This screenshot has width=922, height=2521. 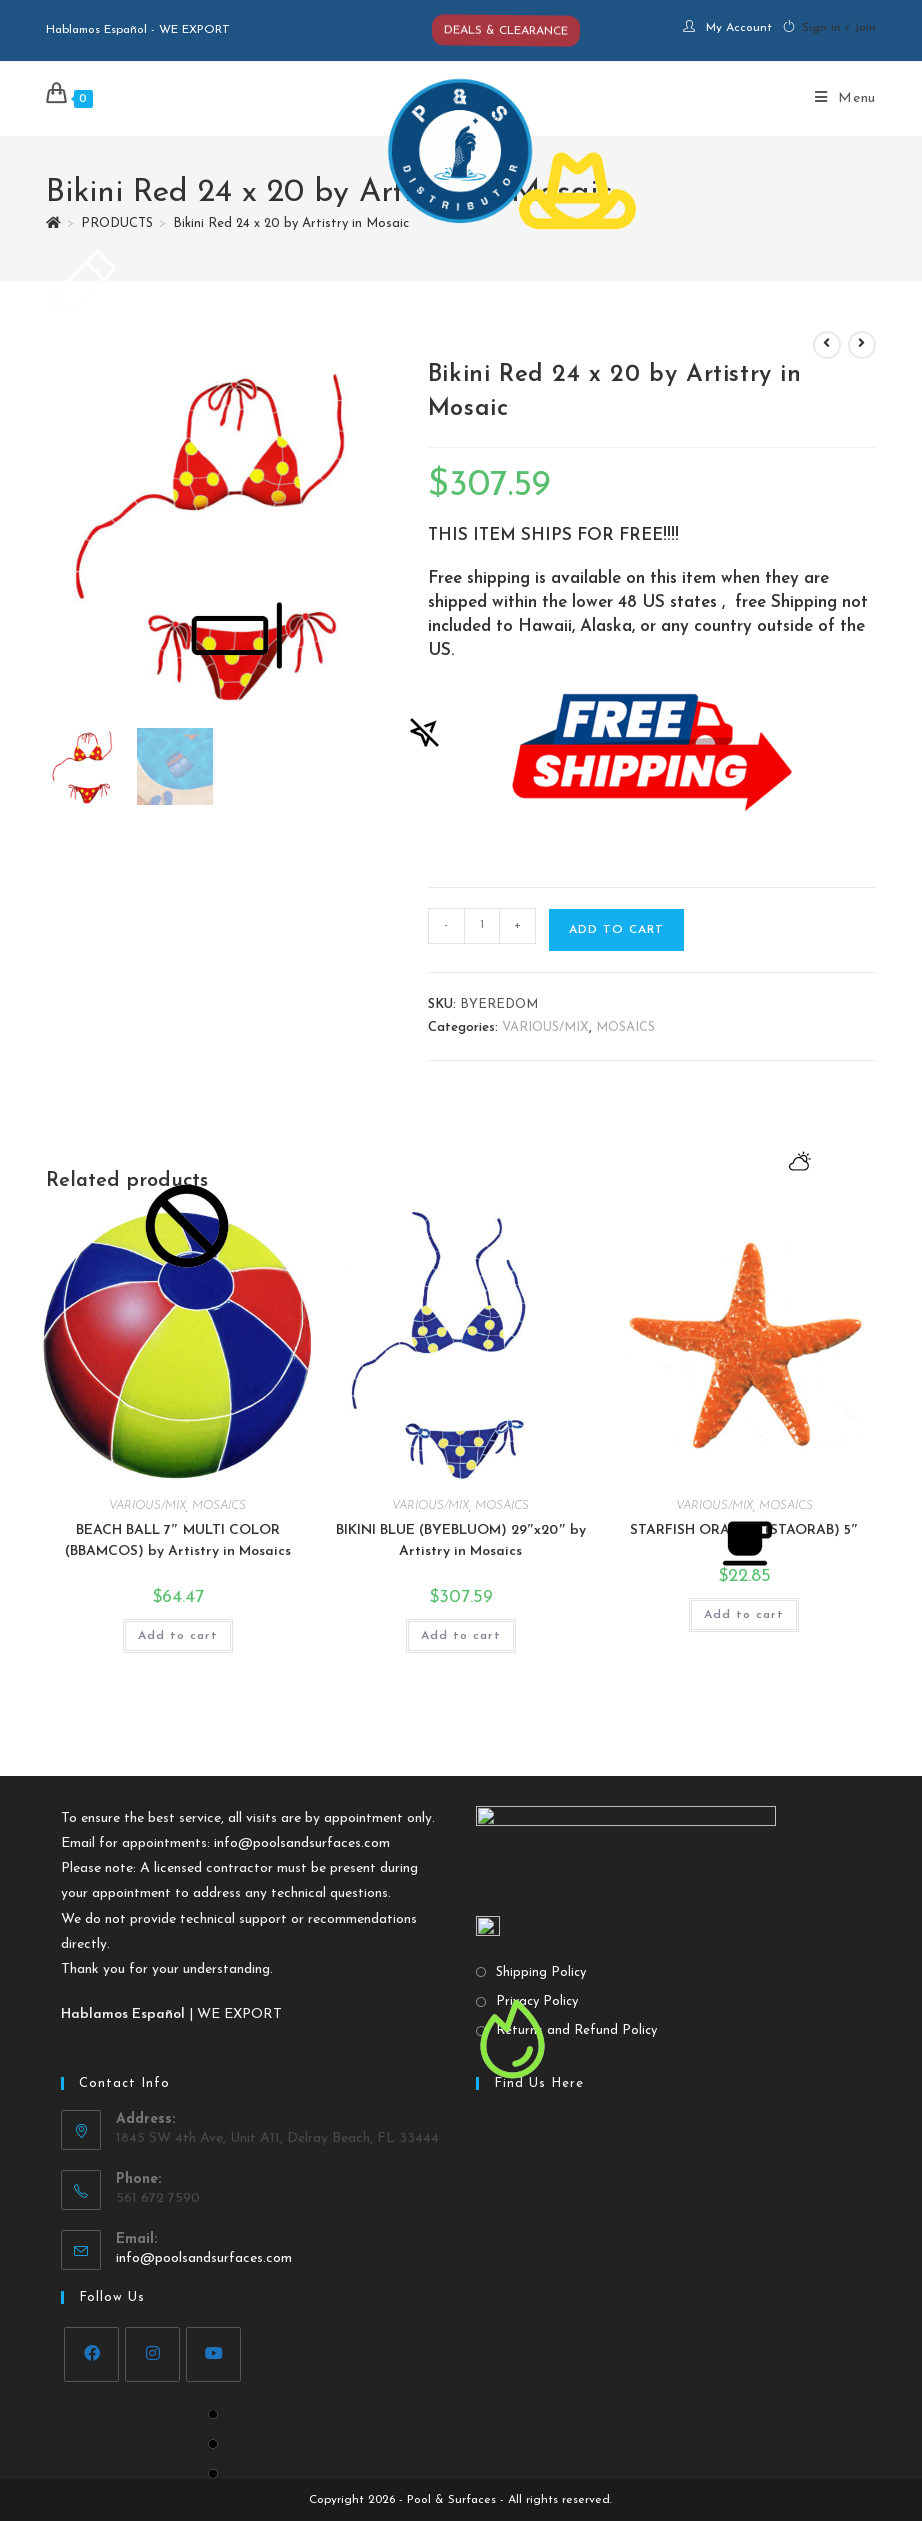 What do you see at coordinates (238, 635) in the screenshot?
I see `align content to the right` at bounding box center [238, 635].